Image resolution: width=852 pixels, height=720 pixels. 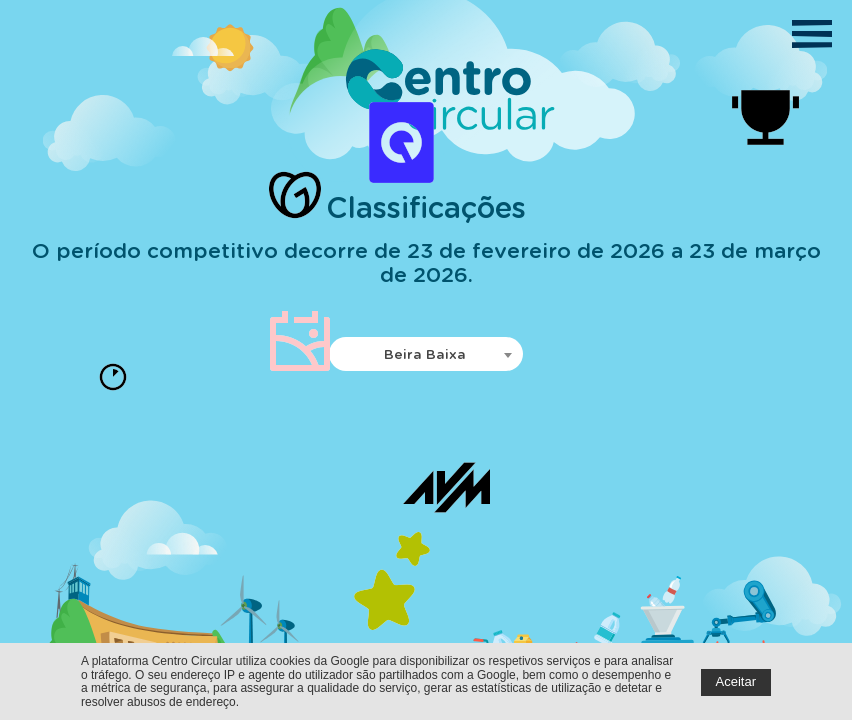 What do you see at coordinates (392, 581) in the screenshot?
I see `open Anki flashcard application` at bounding box center [392, 581].